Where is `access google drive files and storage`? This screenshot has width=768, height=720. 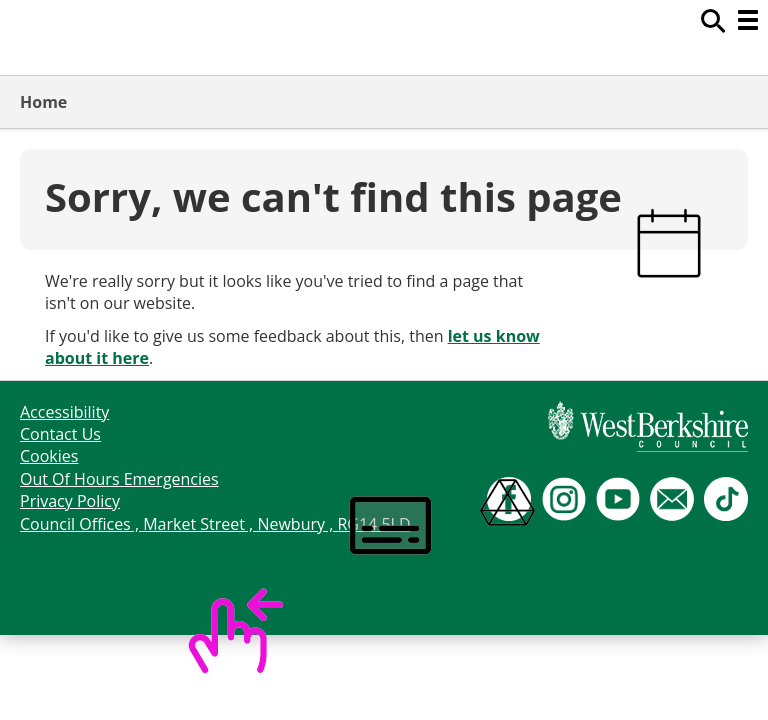 access google drive files and storage is located at coordinates (507, 504).